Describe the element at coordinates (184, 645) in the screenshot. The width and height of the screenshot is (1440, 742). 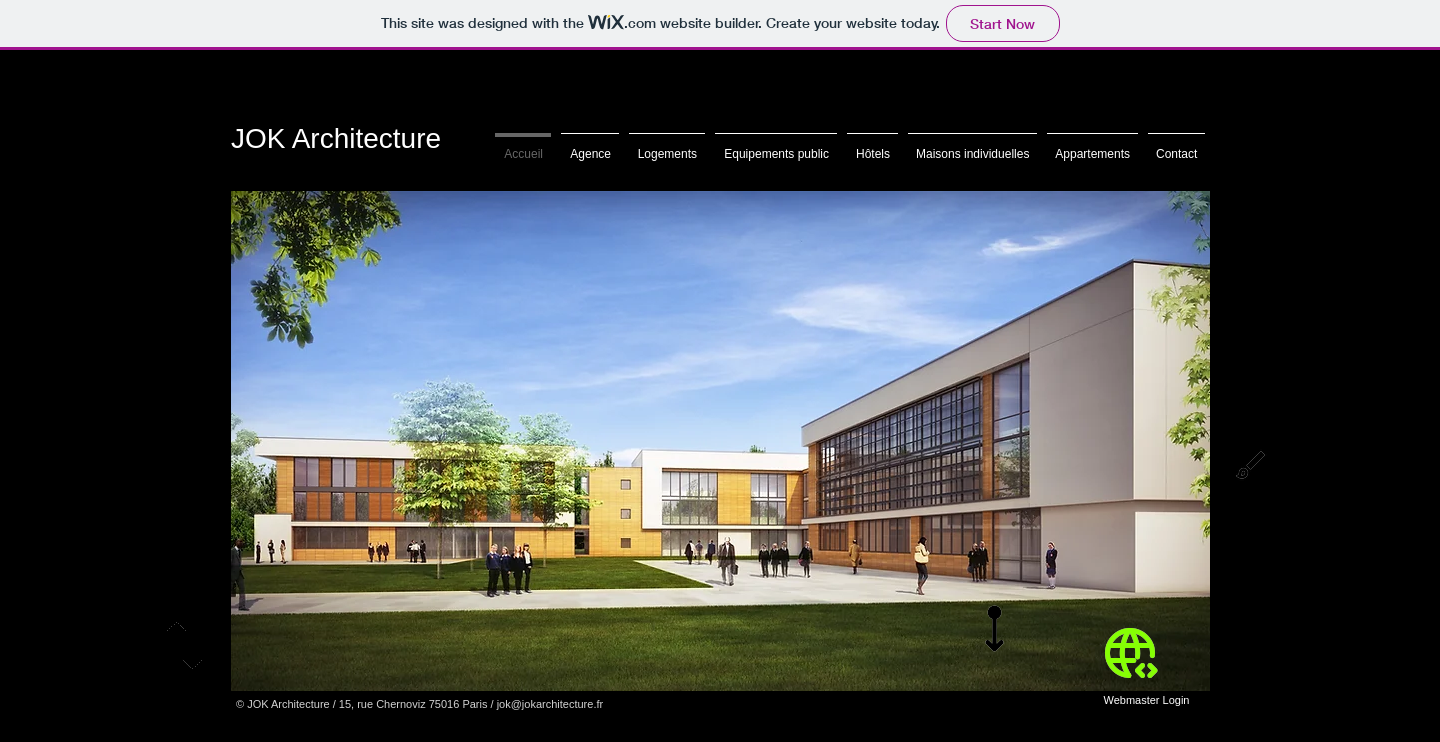
I see `swap or reorder items vertically` at that location.